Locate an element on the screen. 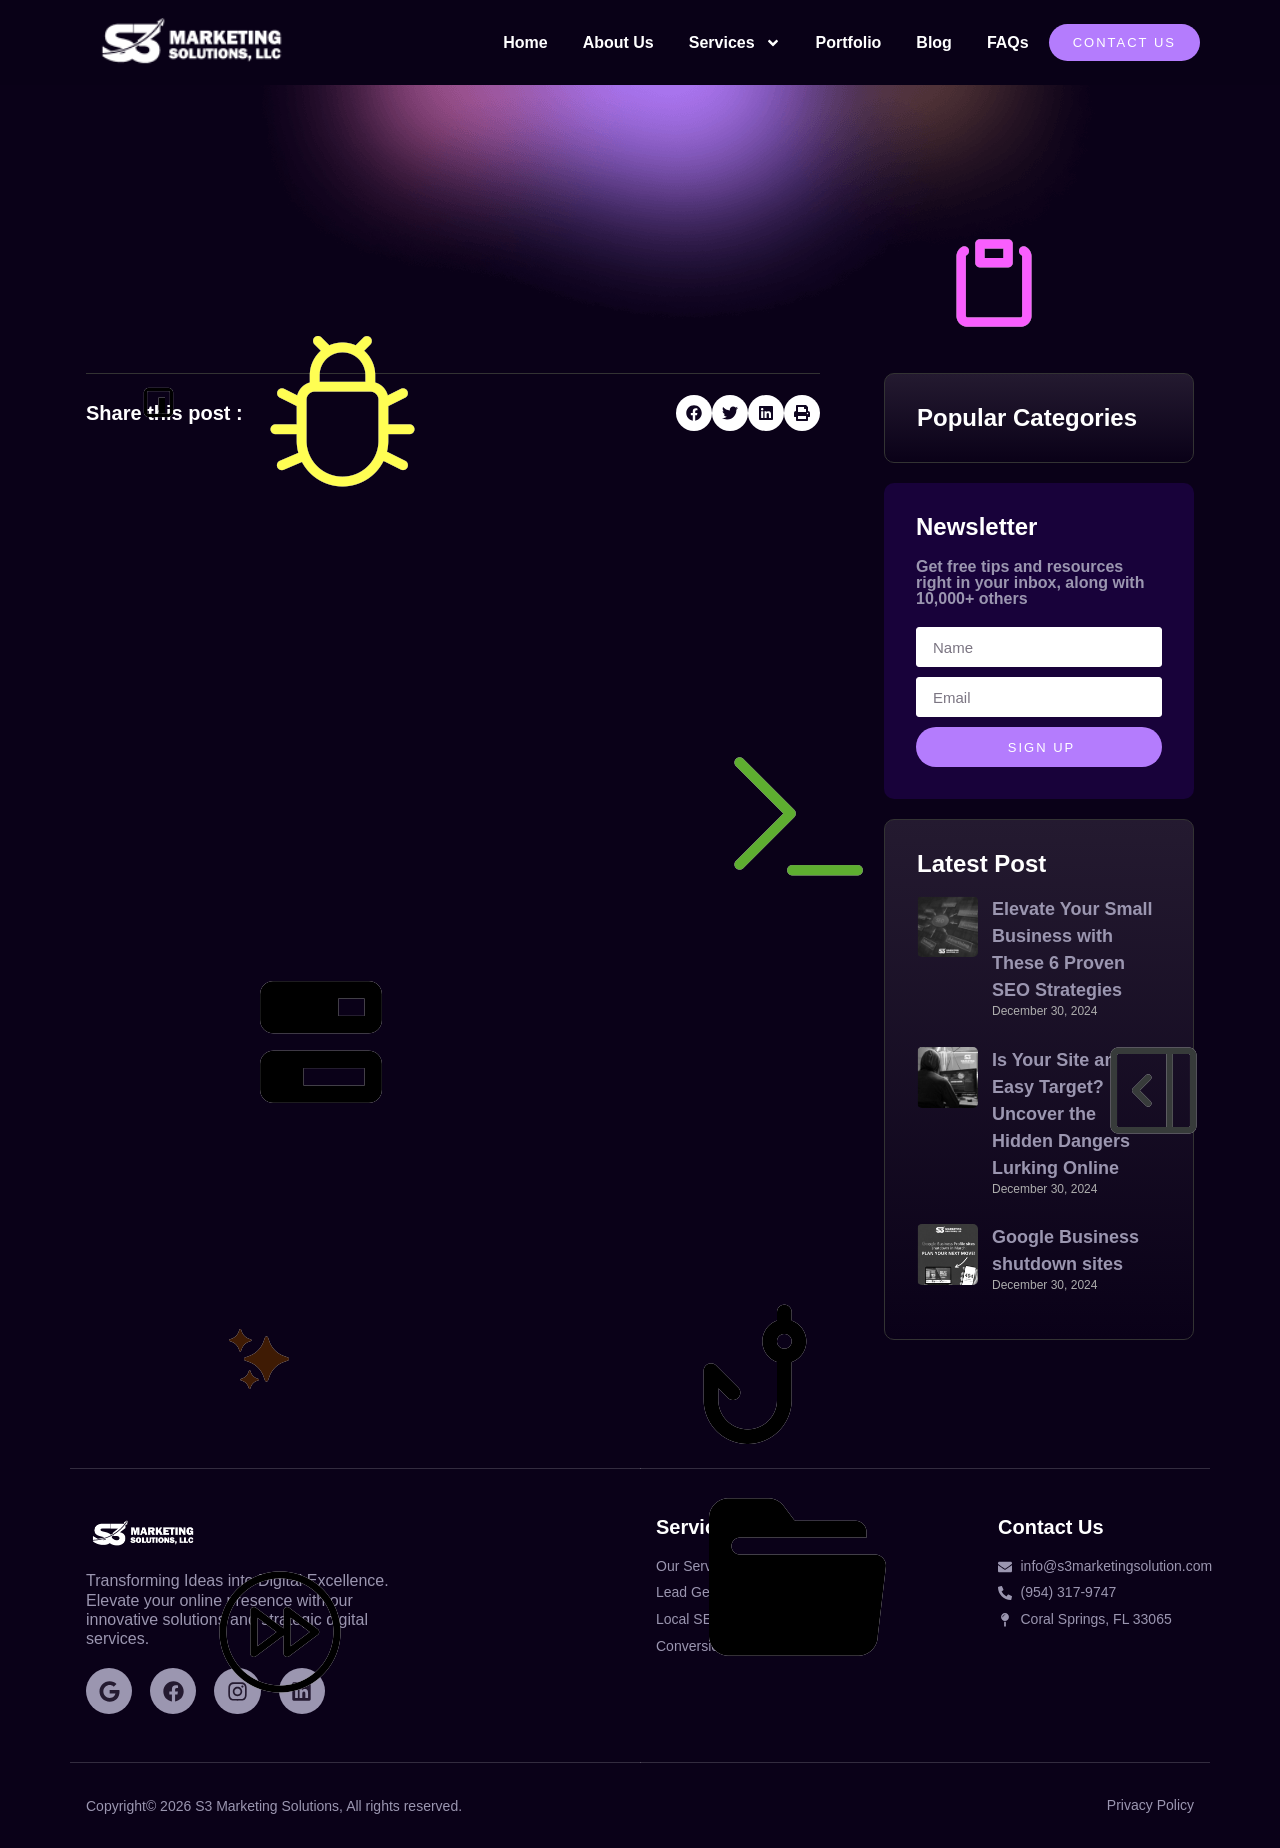  open the command palette is located at coordinates (797, 813).